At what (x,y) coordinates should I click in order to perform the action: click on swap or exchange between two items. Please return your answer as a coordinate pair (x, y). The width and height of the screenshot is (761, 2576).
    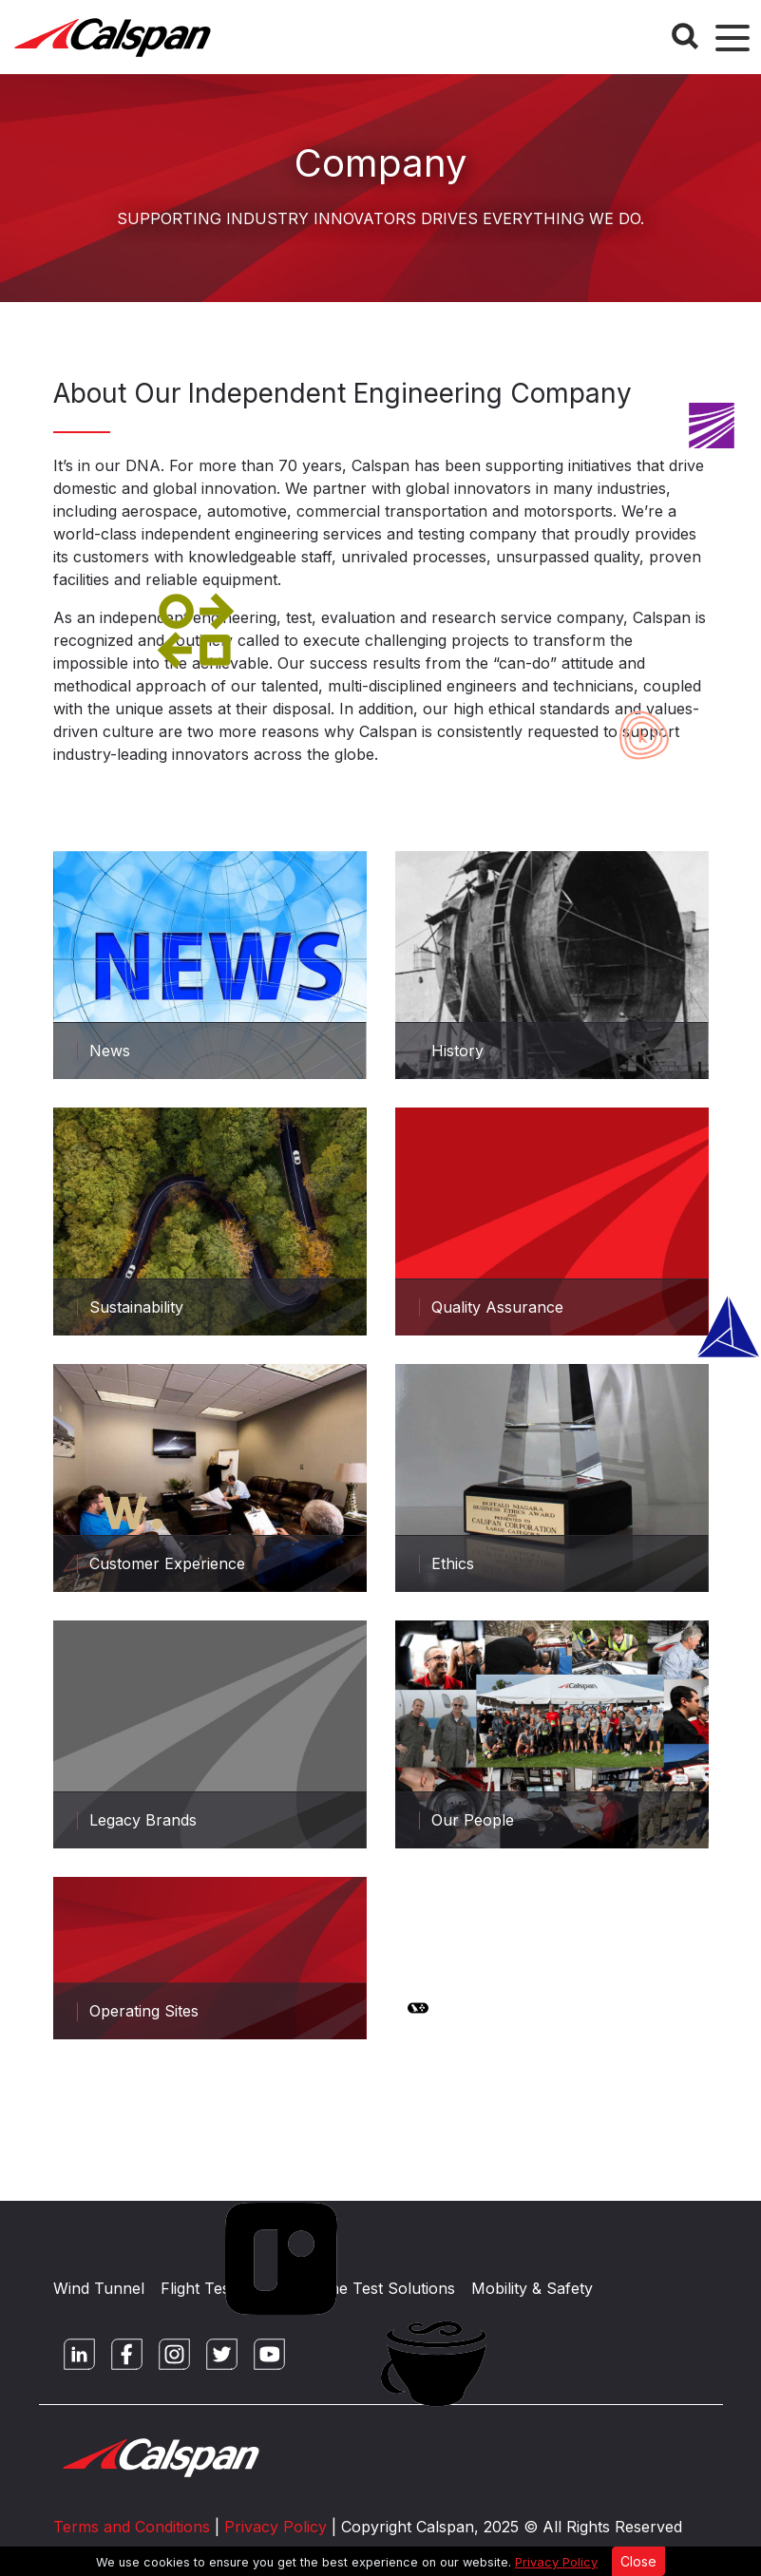
    Looking at the image, I should click on (196, 631).